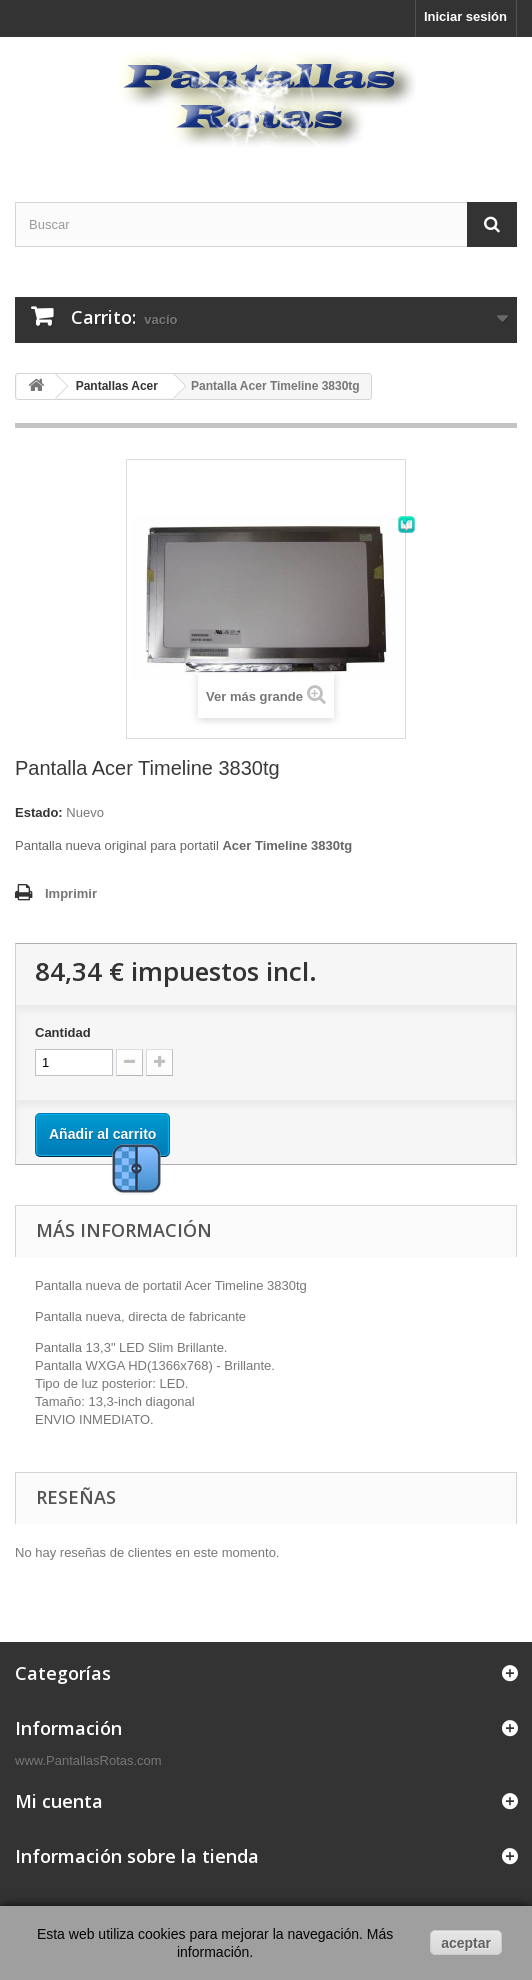  I want to click on open foliate e-book reader app, so click(406, 524).